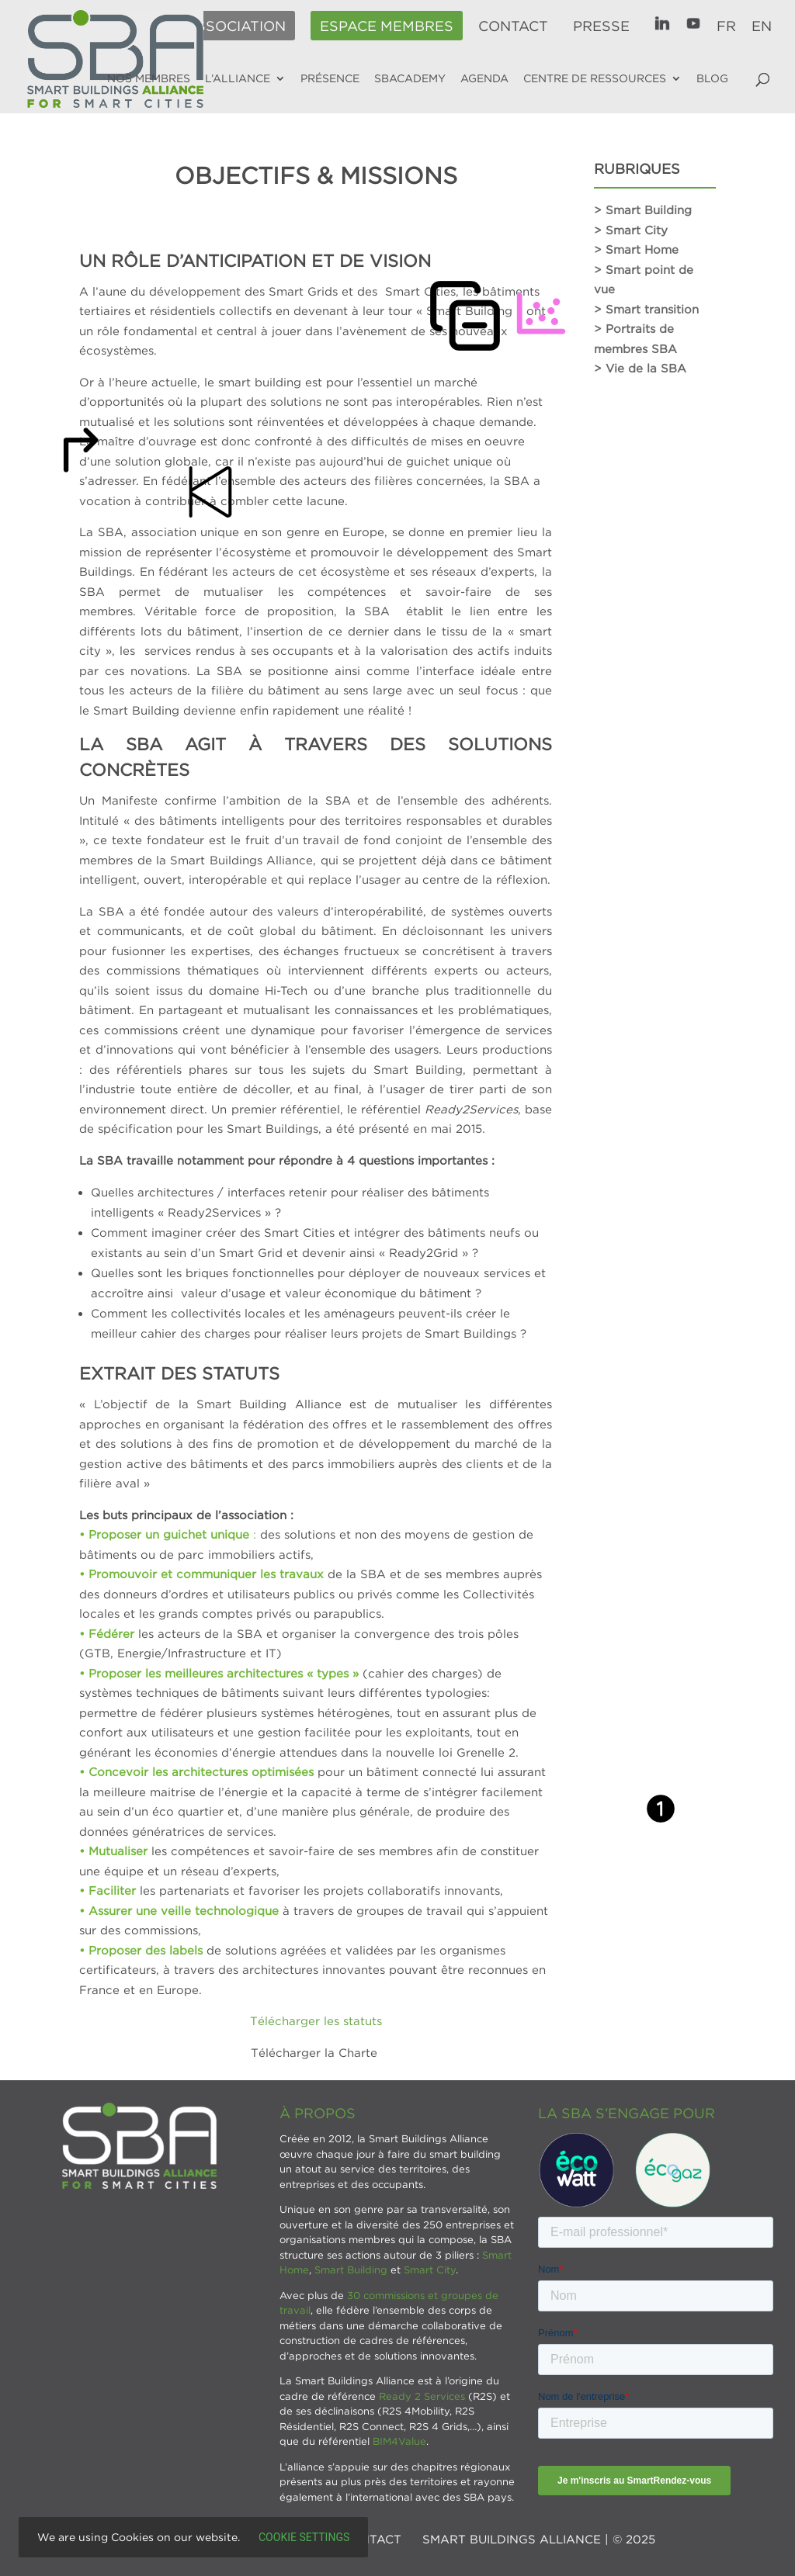 This screenshot has width=795, height=2576. What do you see at coordinates (661, 1809) in the screenshot?
I see `indicates the first step in a process or sequence` at bounding box center [661, 1809].